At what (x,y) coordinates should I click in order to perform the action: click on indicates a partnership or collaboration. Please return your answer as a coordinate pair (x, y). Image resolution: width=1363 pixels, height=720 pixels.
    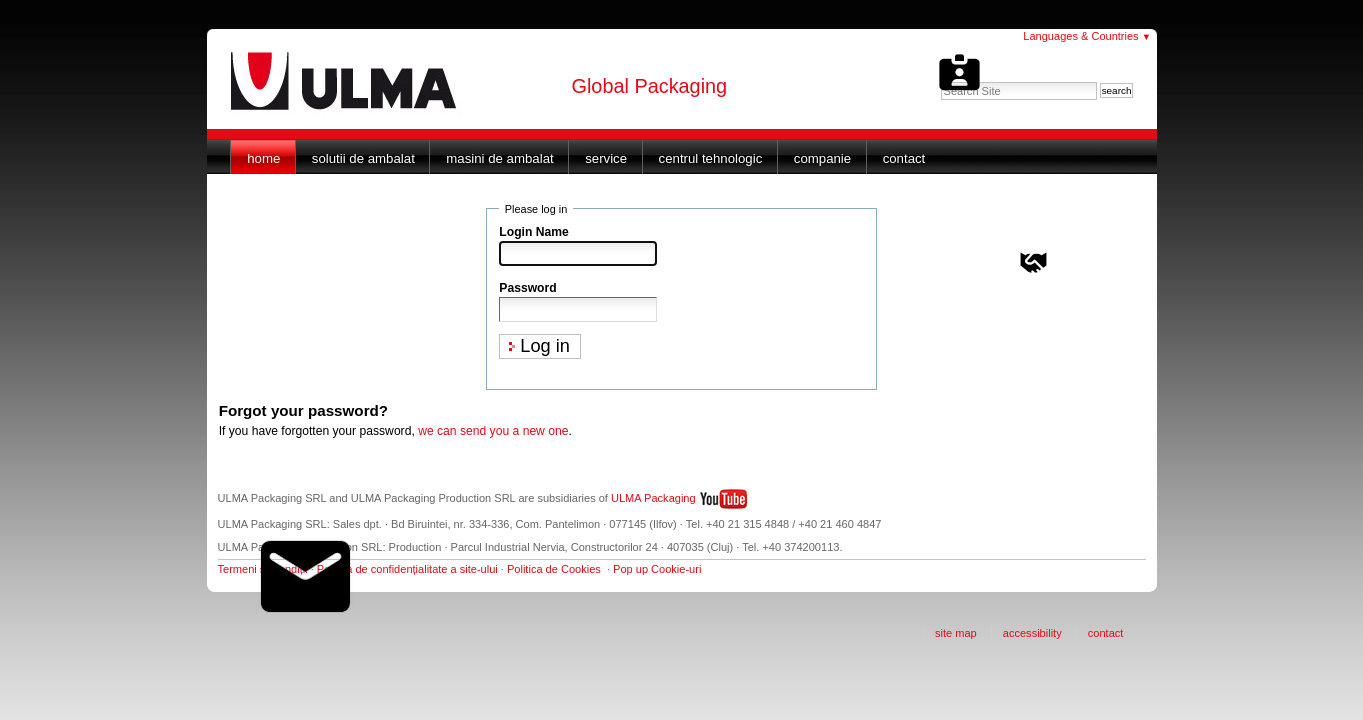
    Looking at the image, I should click on (1033, 262).